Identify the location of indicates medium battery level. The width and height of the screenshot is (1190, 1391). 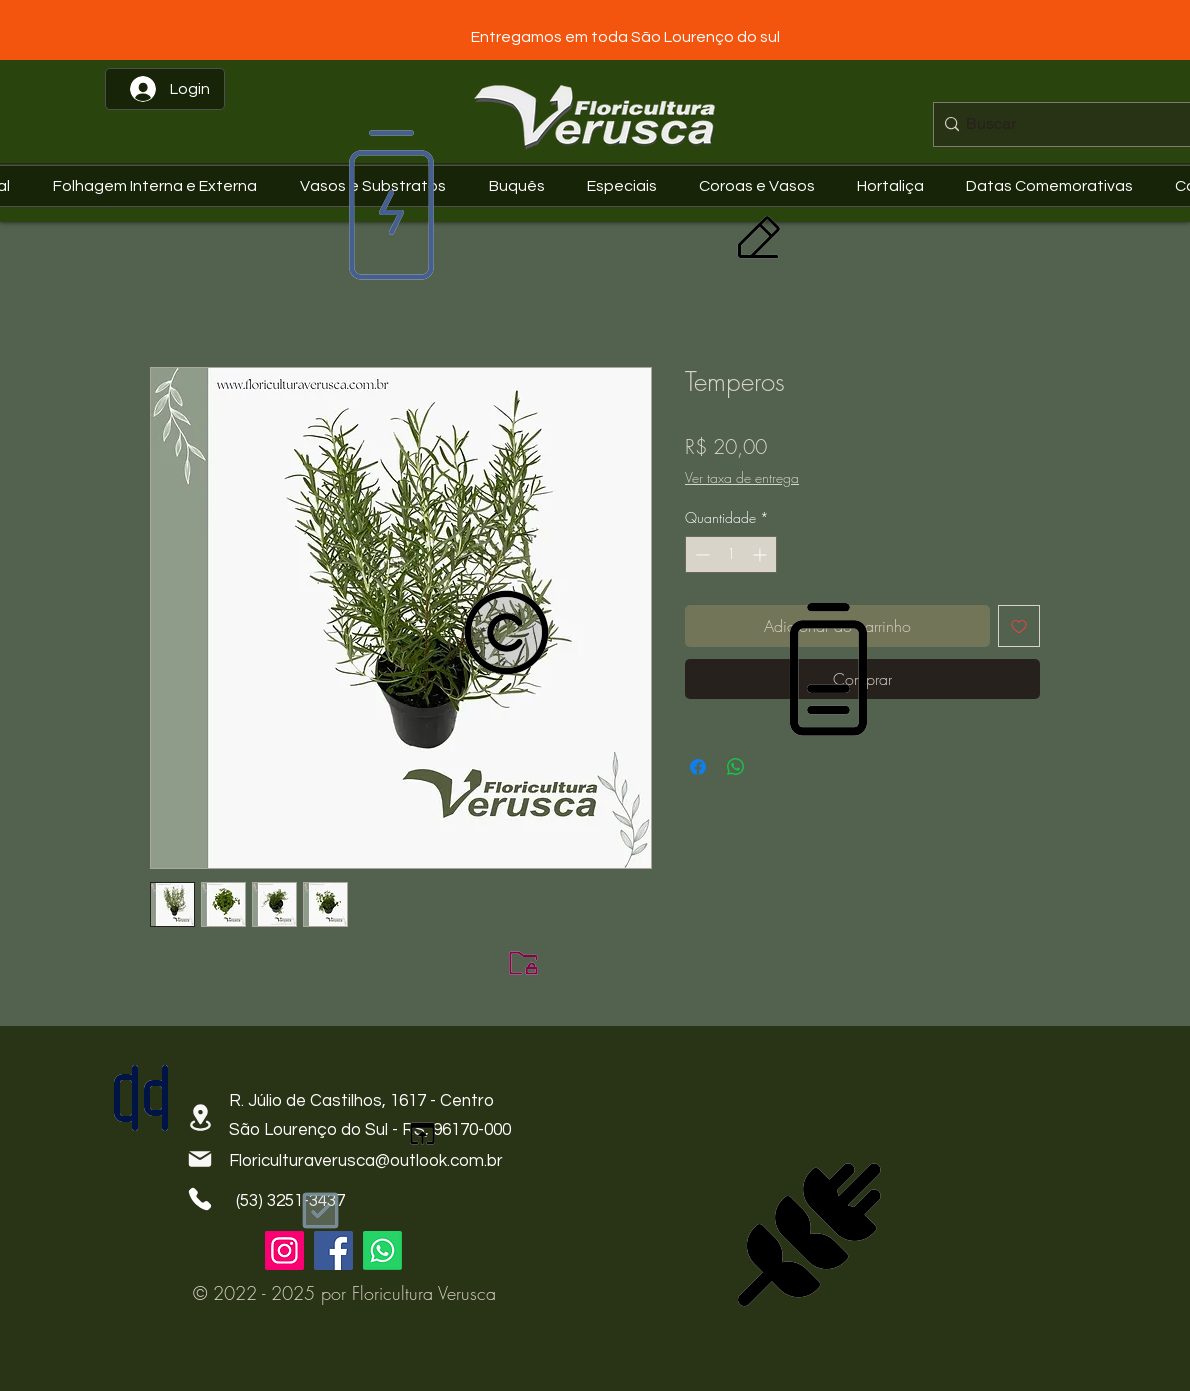
(828, 671).